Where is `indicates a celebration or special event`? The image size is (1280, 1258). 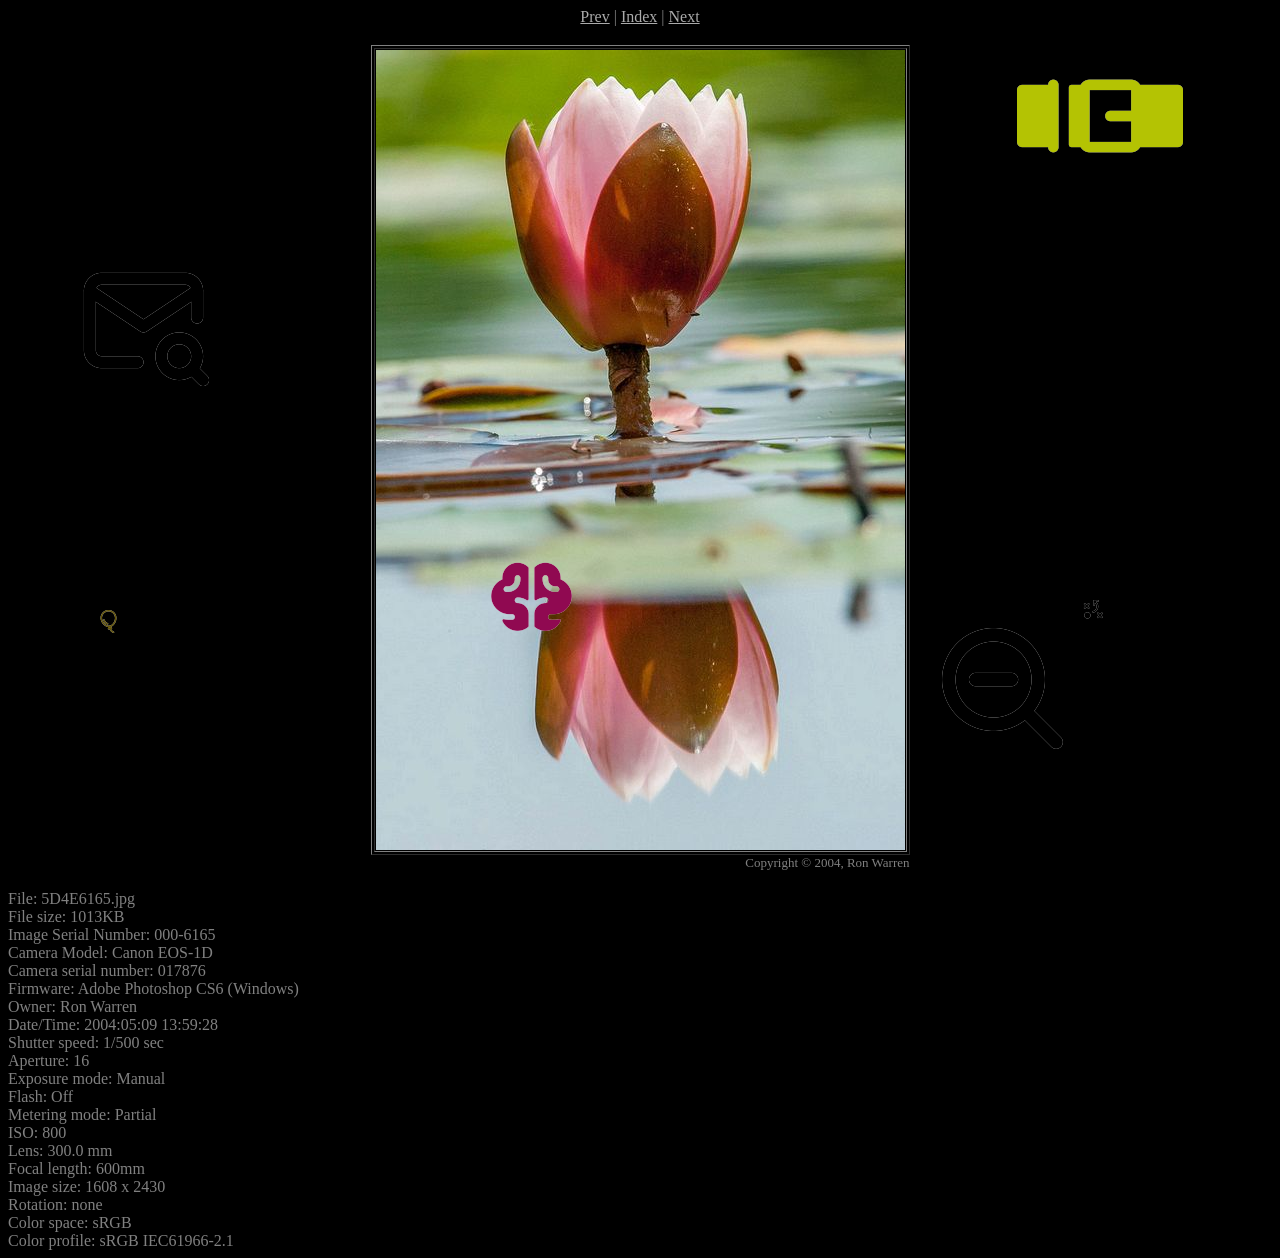
indicates a celebration or special event is located at coordinates (108, 621).